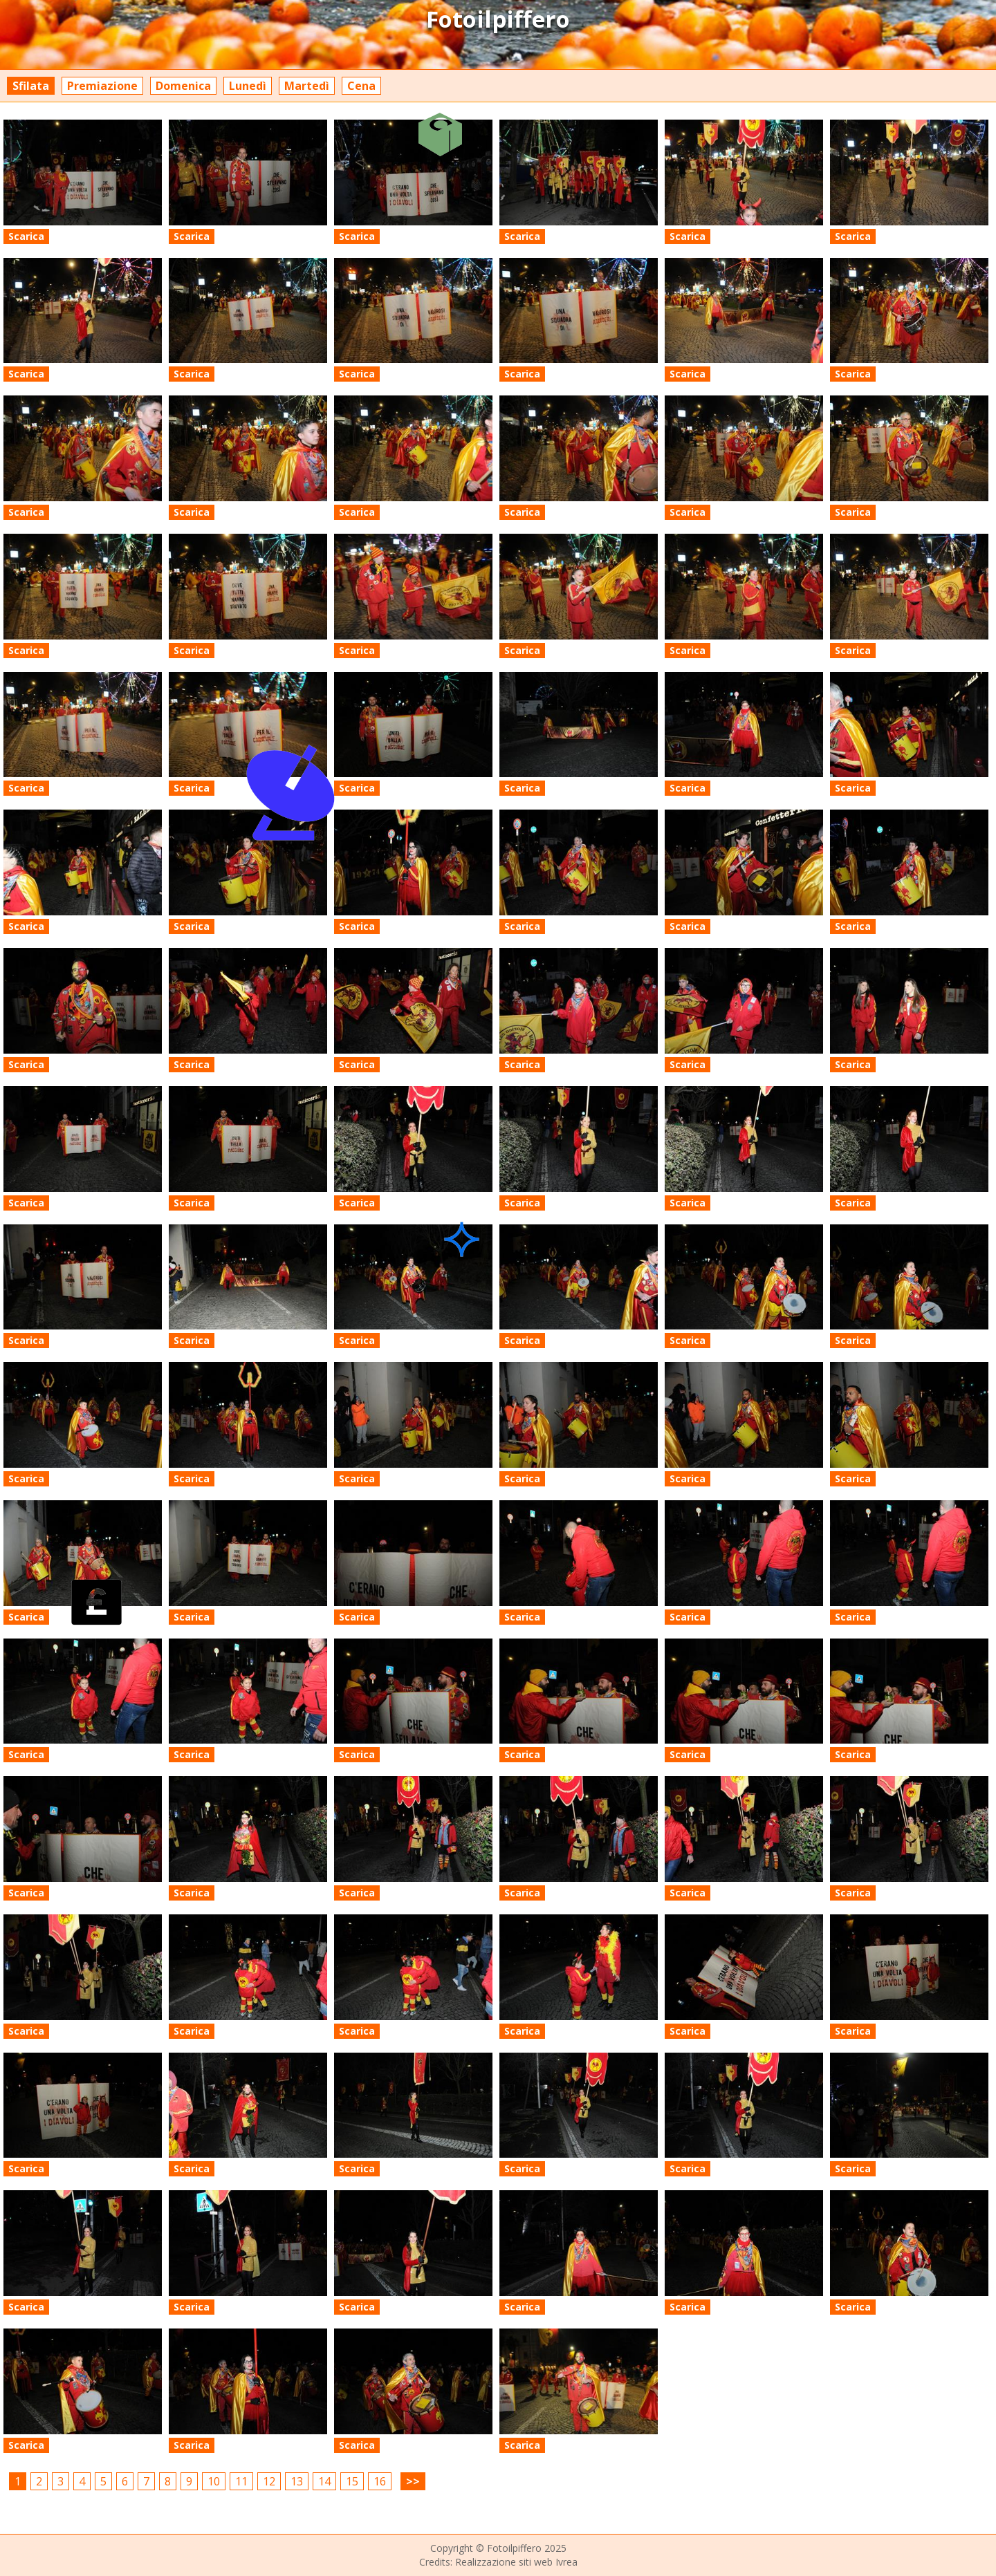  I want to click on conan c/c++ package manager logo, so click(440, 134).